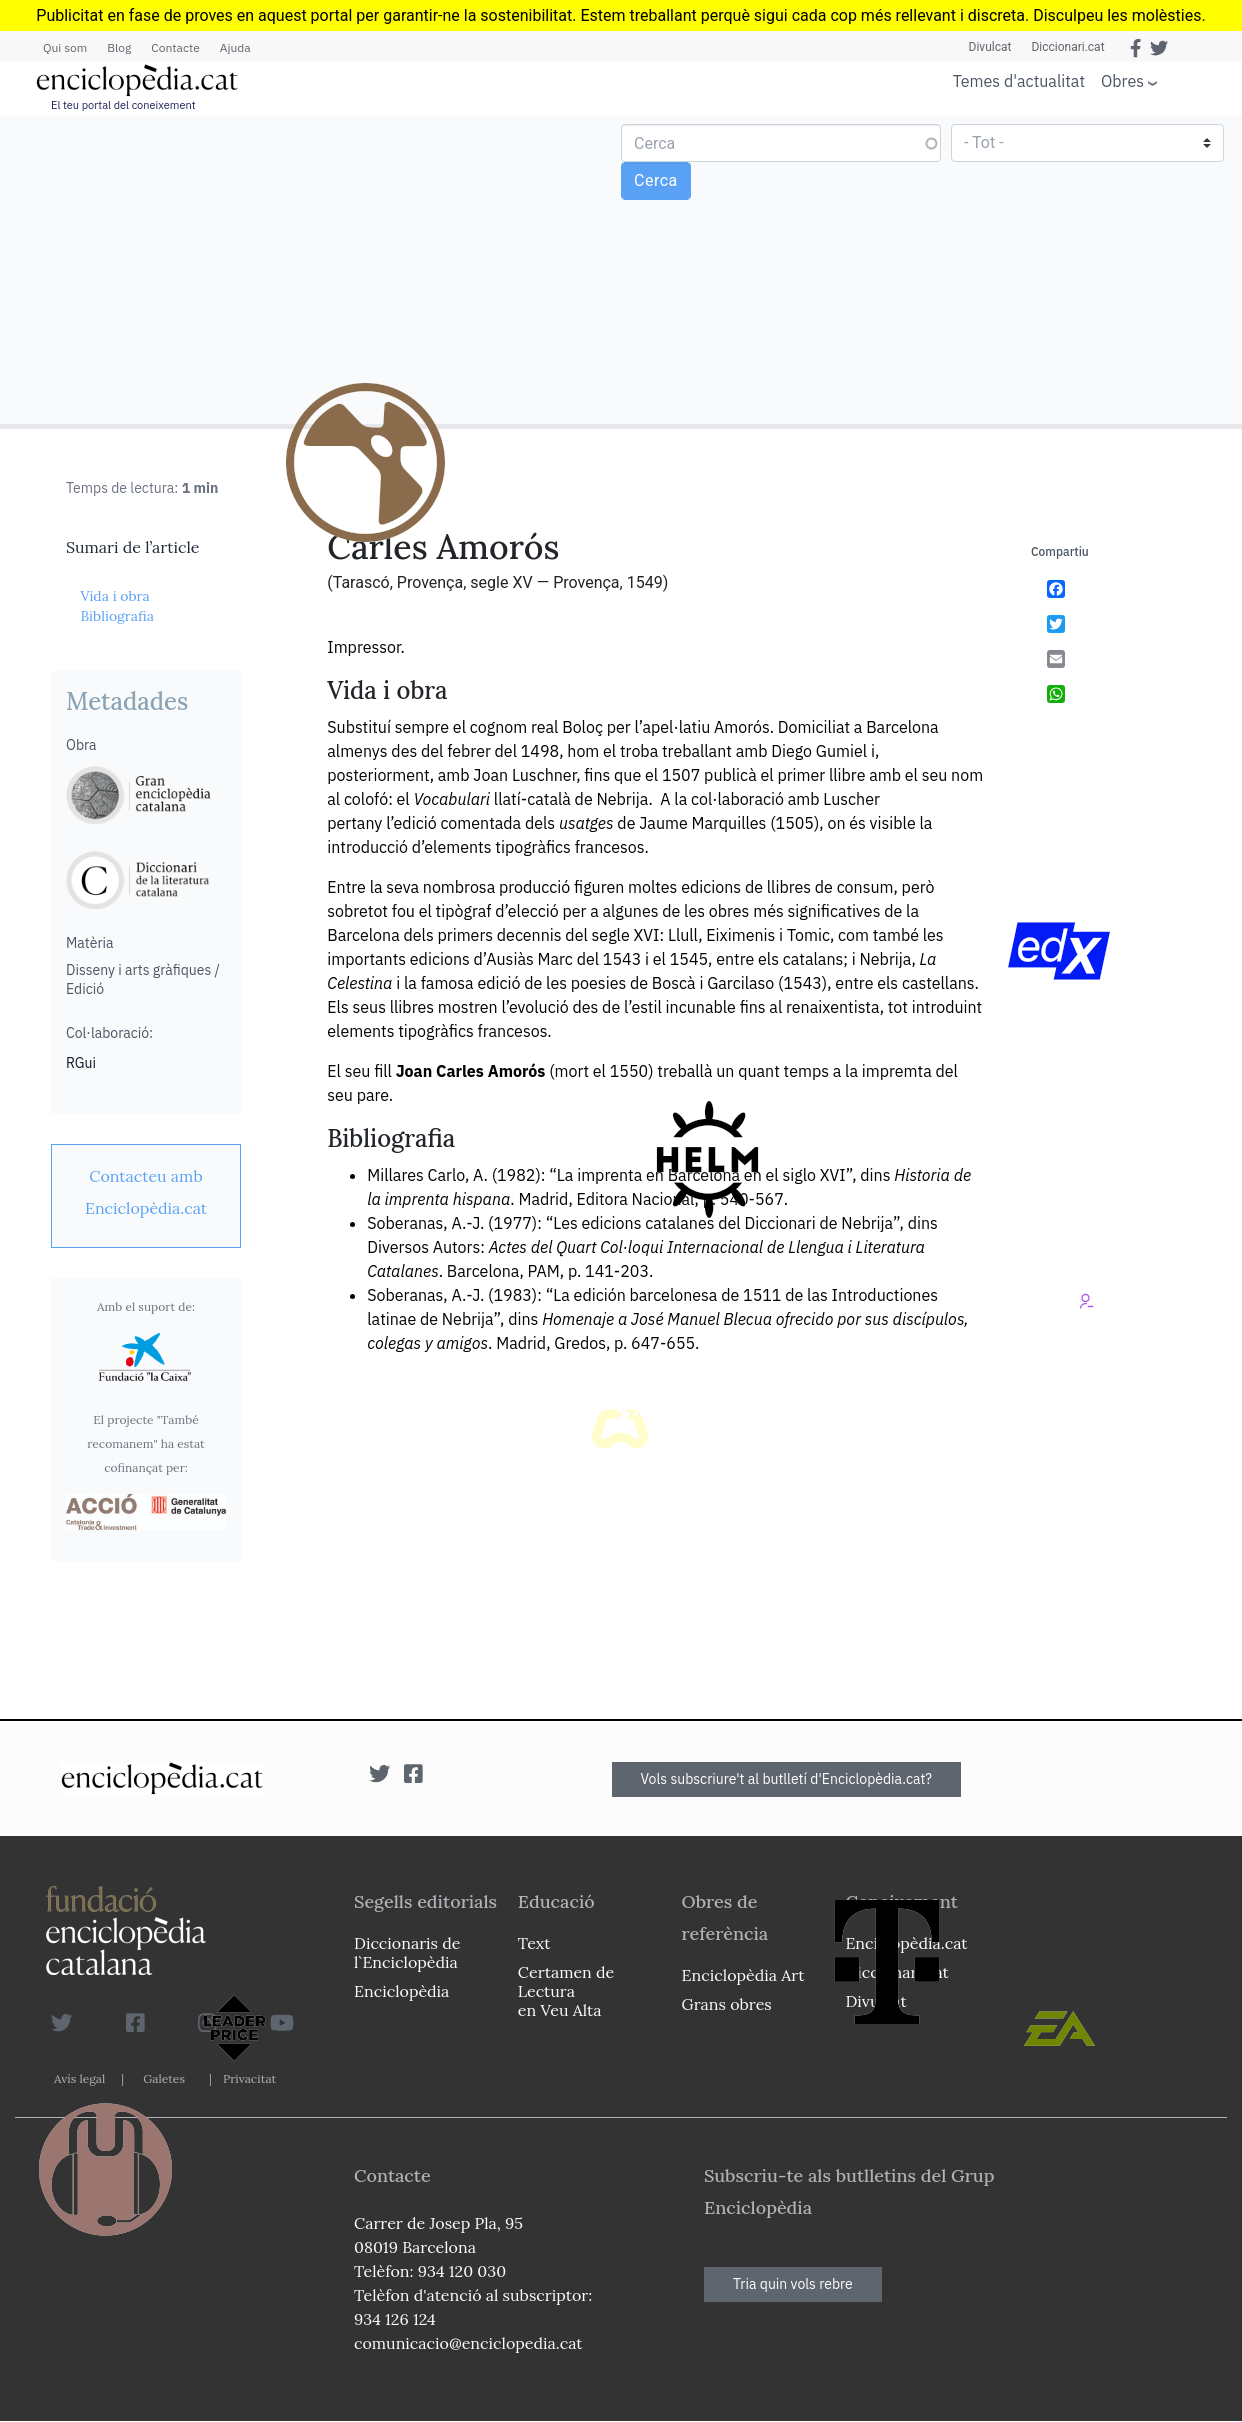  Describe the element at coordinates (620, 1429) in the screenshot. I see `visit wiki.gg website` at that location.